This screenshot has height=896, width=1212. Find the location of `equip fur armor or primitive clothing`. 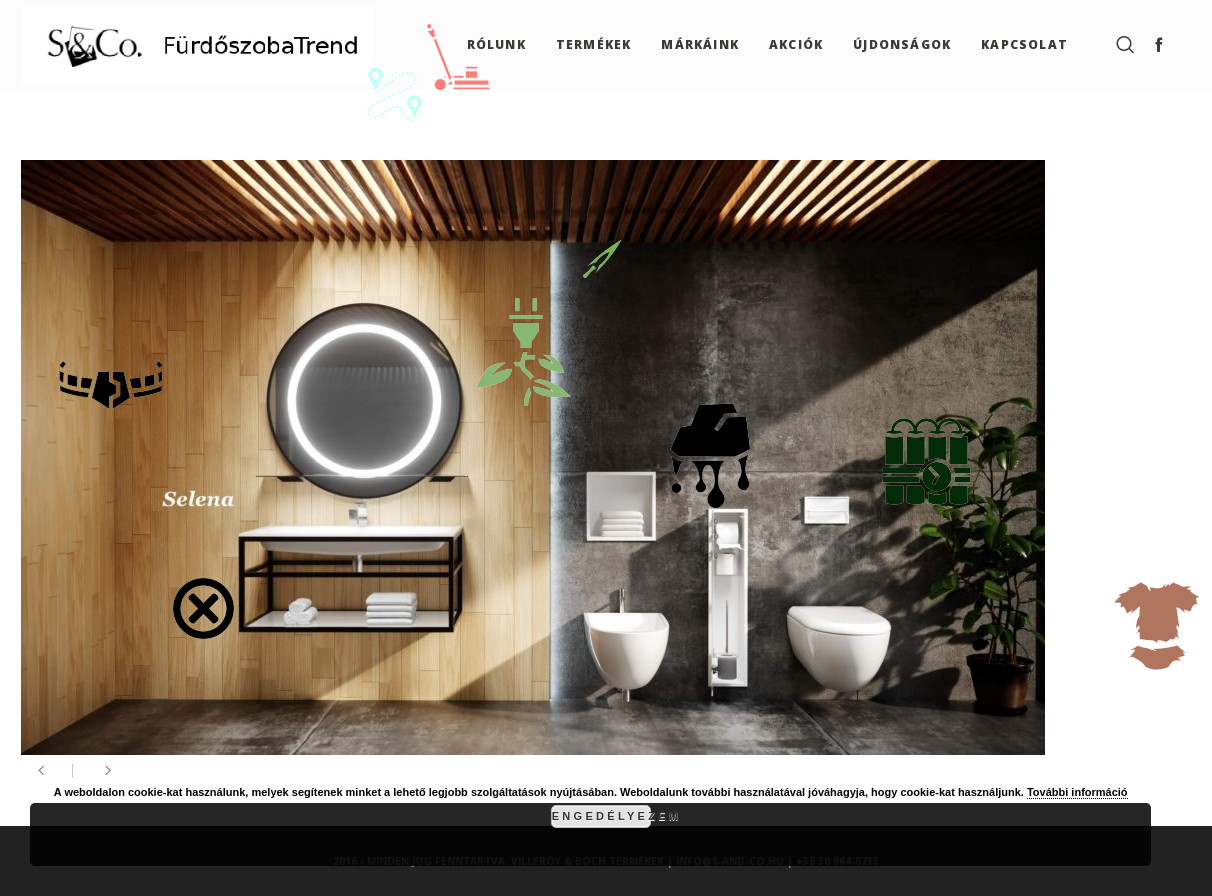

equip fur armor or primitive clothing is located at coordinates (1157, 626).